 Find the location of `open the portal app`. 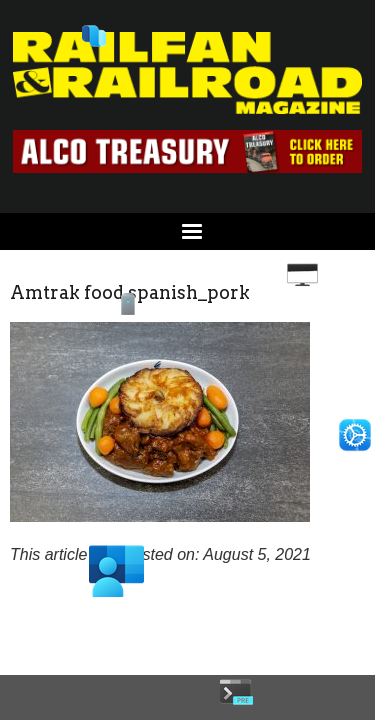

open the portal app is located at coordinates (116, 569).